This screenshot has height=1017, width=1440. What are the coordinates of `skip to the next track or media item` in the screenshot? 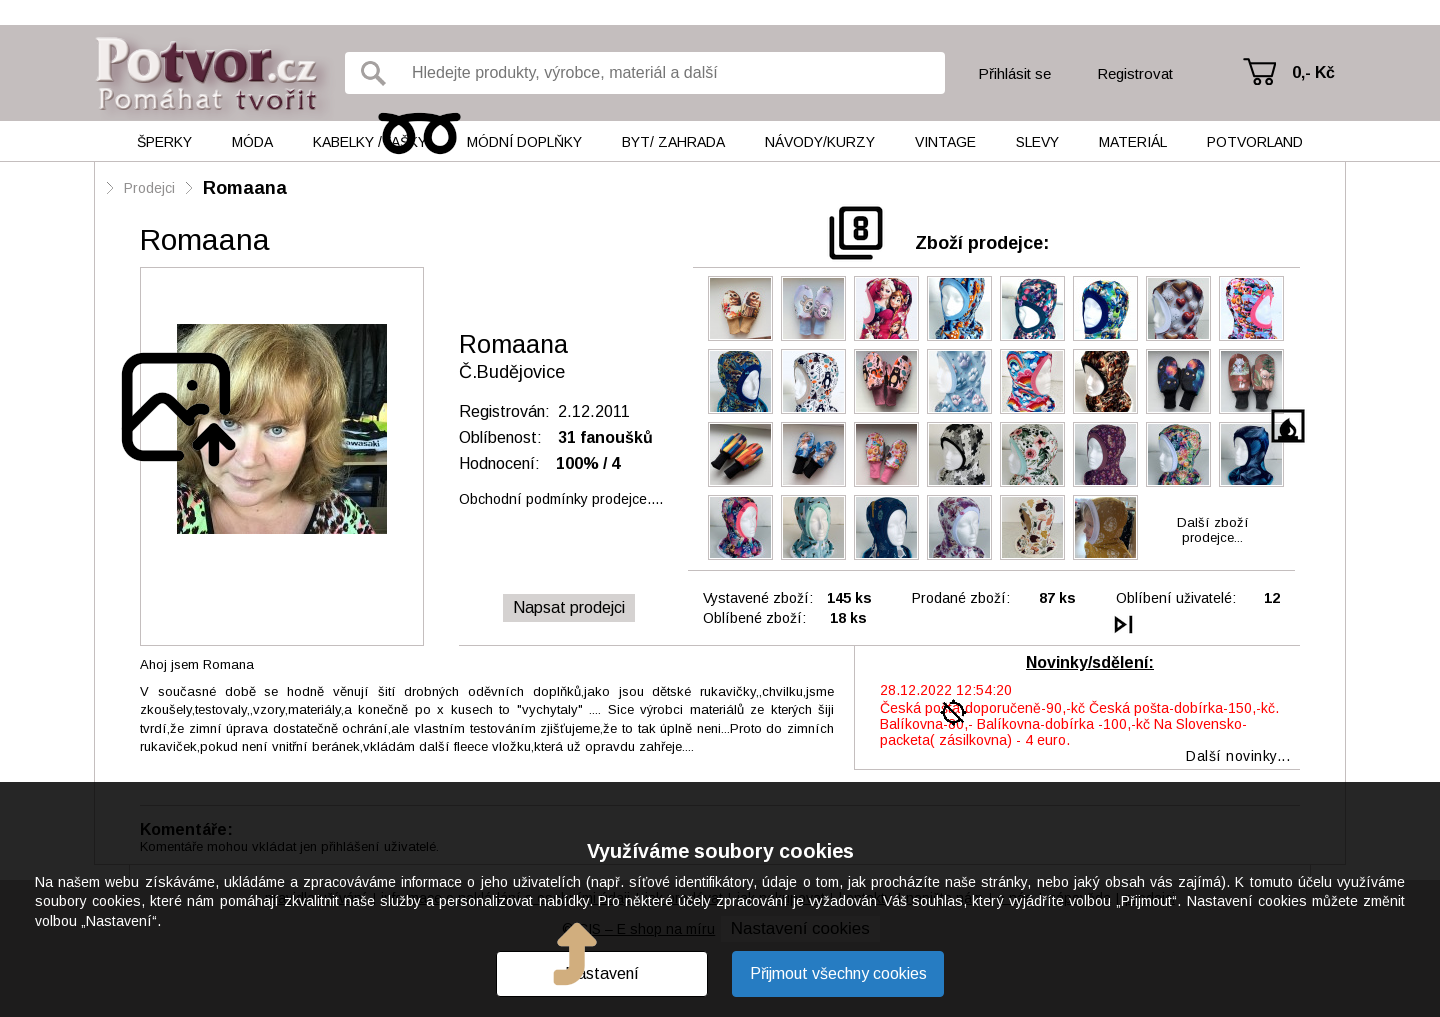 It's located at (1123, 624).